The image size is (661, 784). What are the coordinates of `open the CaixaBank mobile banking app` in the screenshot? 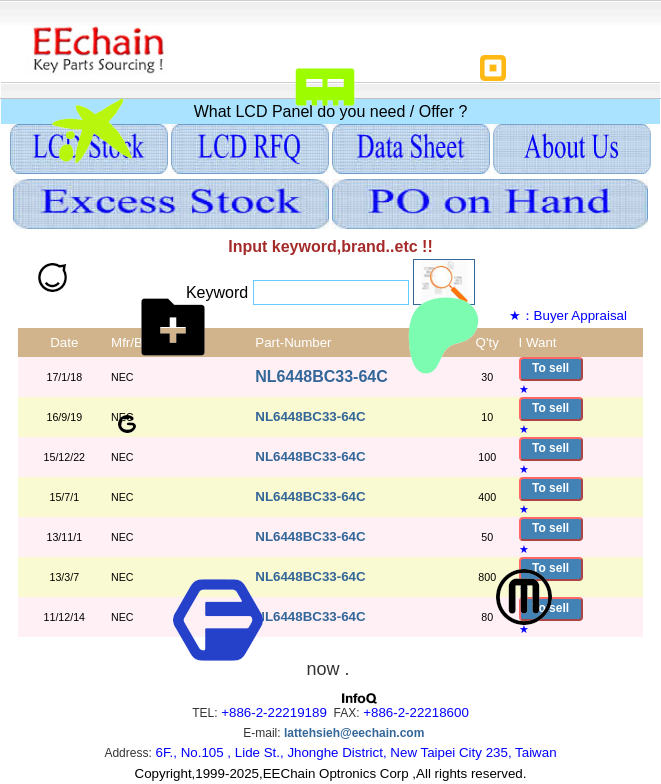 It's located at (92, 131).